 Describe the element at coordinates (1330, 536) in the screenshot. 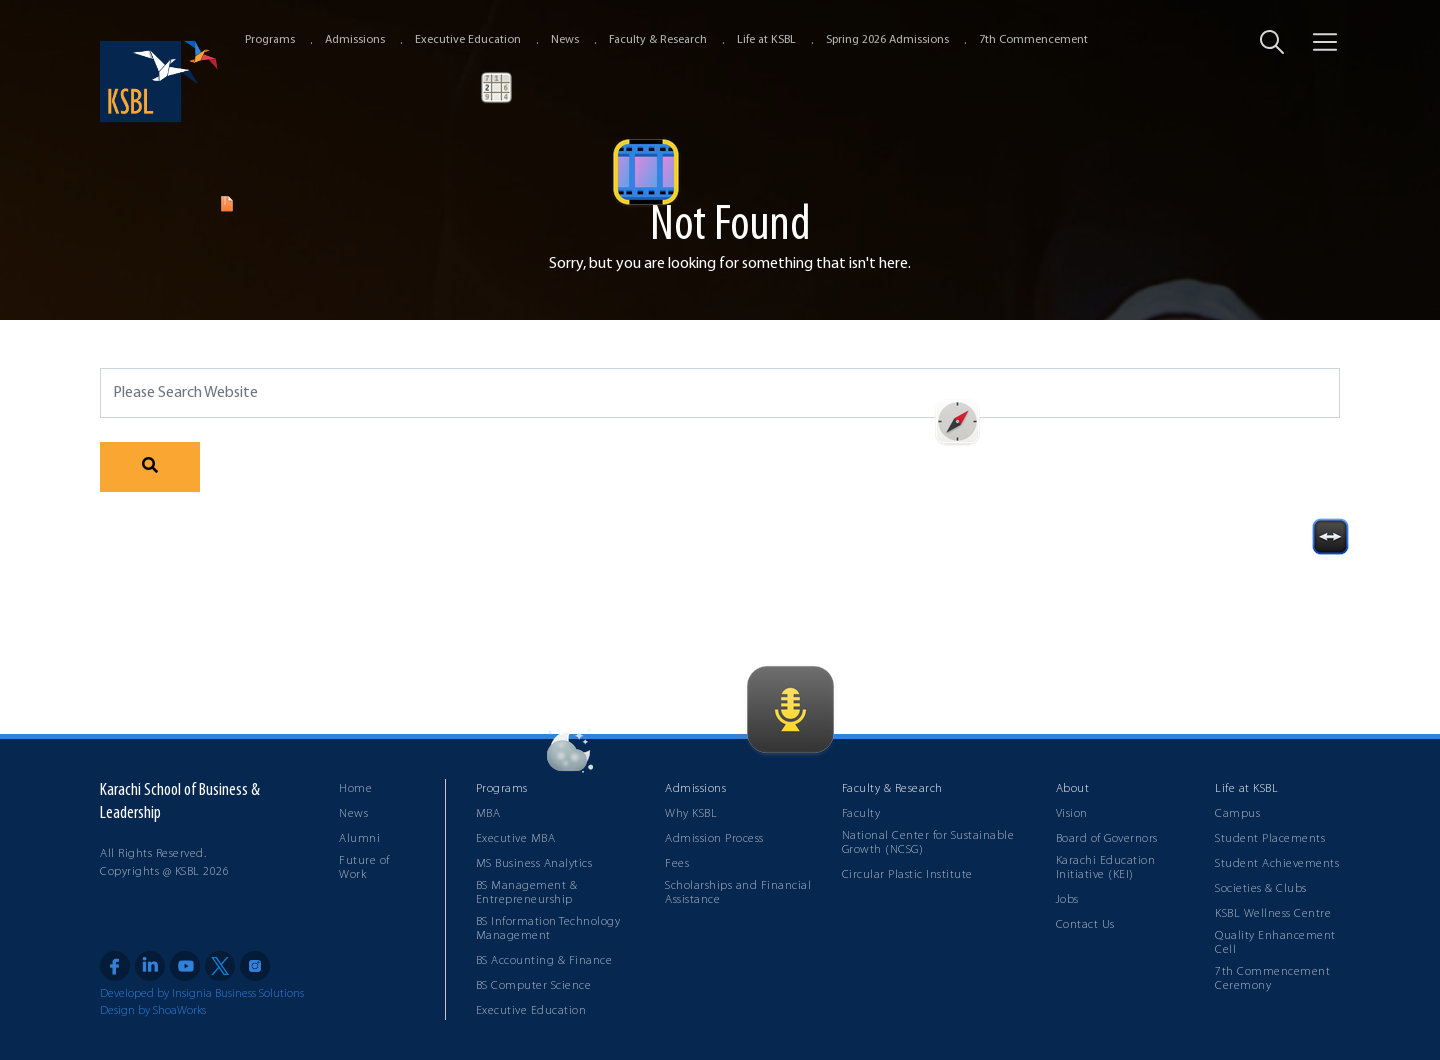

I see `open TeamViewer for remote desktop access` at that location.